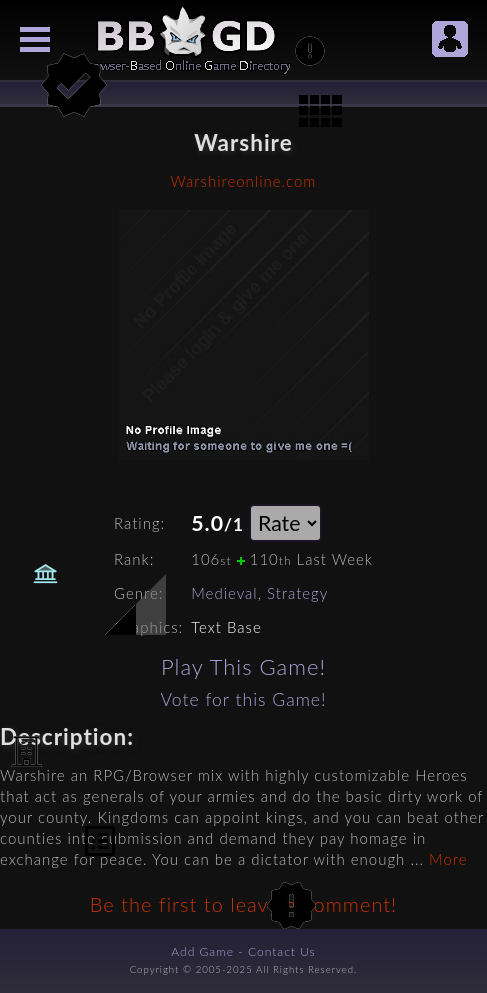 This screenshot has height=993, width=487. Describe the element at coordinates (310, 51) in the screenshot. I see `indicates a warning or alert requiring attention` at that location.